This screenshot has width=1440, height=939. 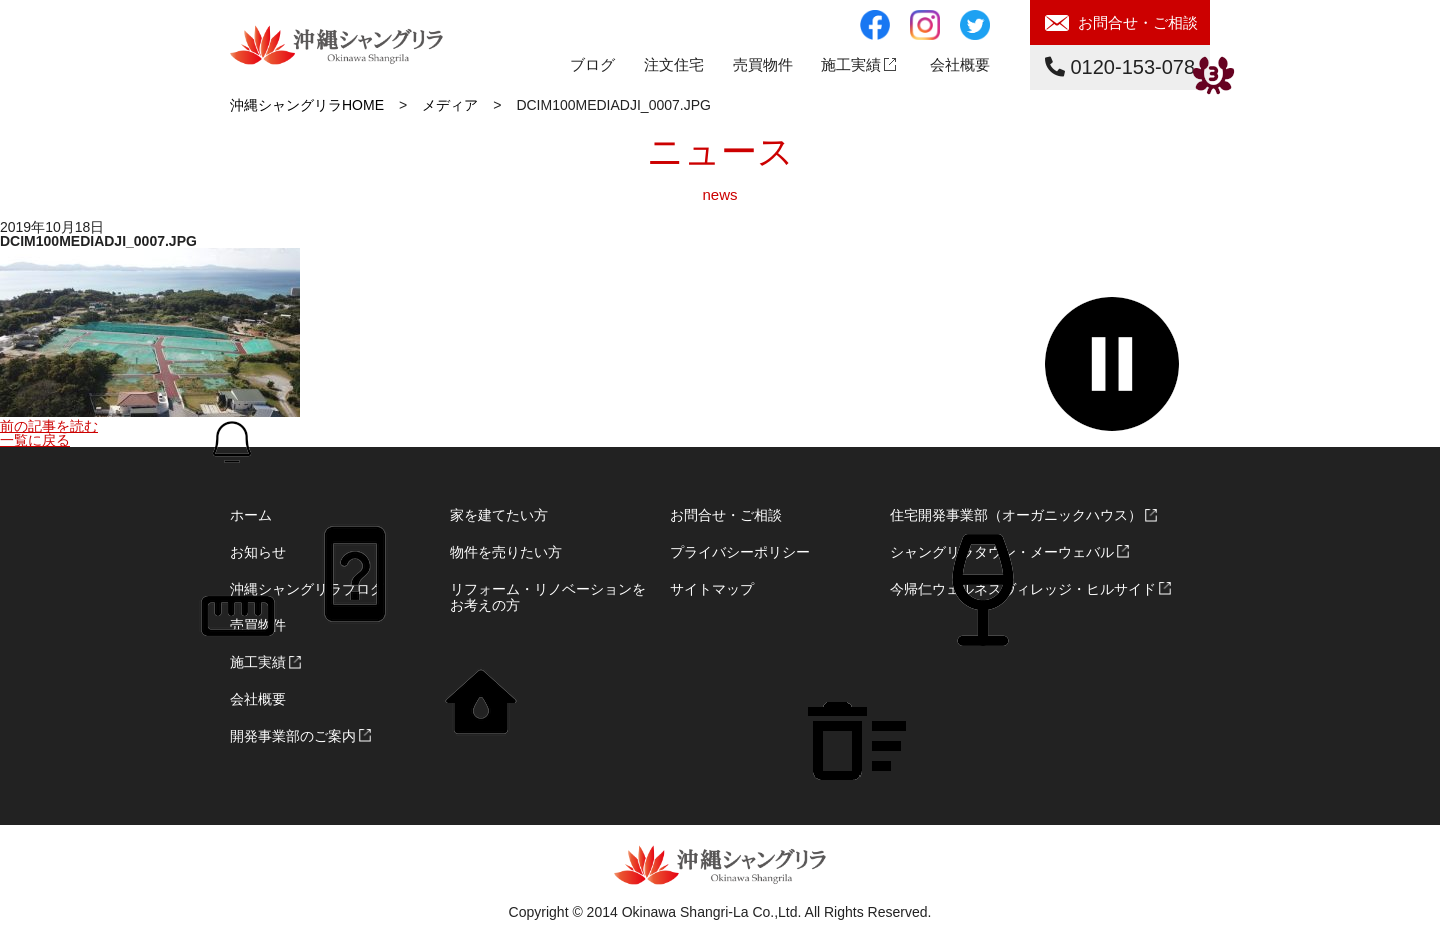 I want to click on delete all selected items, so click(x=857, y=741).